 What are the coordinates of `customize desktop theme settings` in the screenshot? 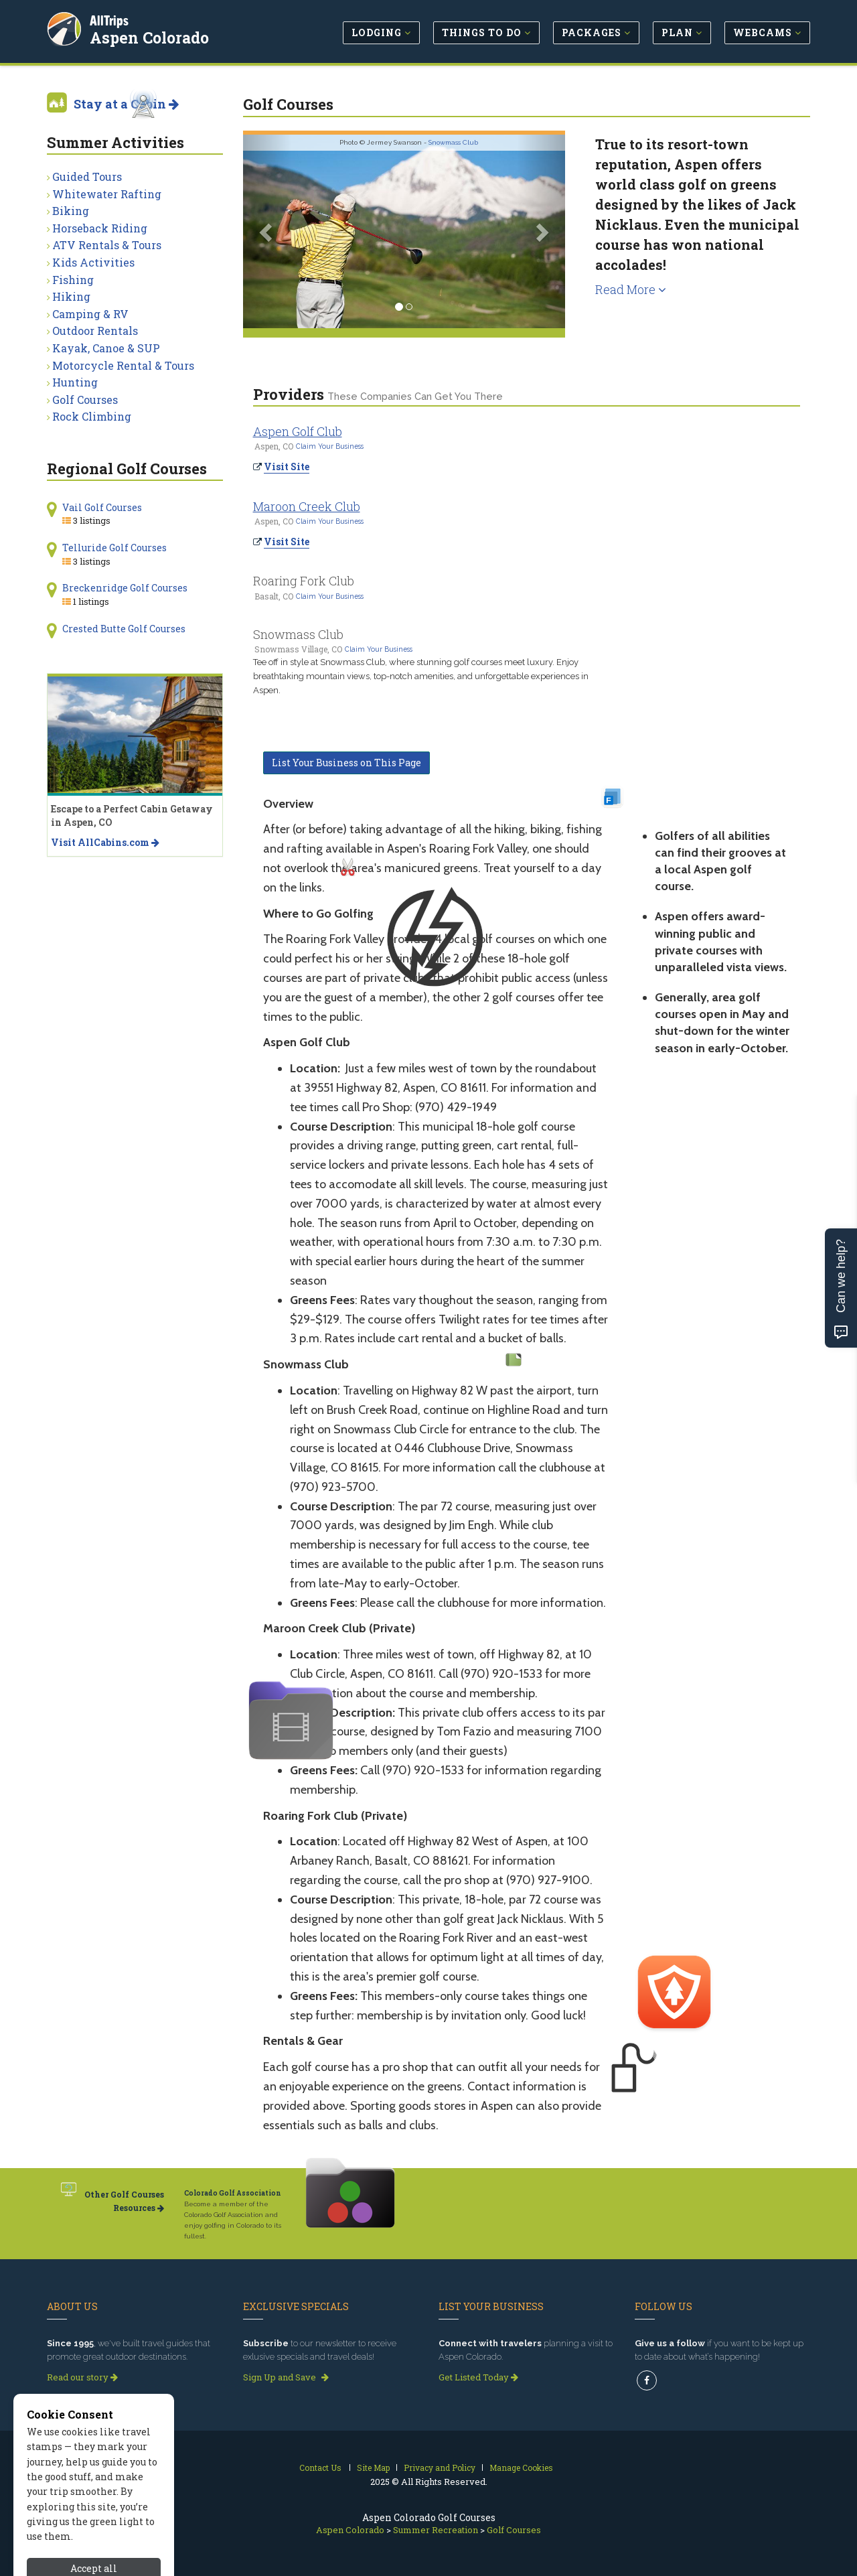 It's located at (514, 1360).